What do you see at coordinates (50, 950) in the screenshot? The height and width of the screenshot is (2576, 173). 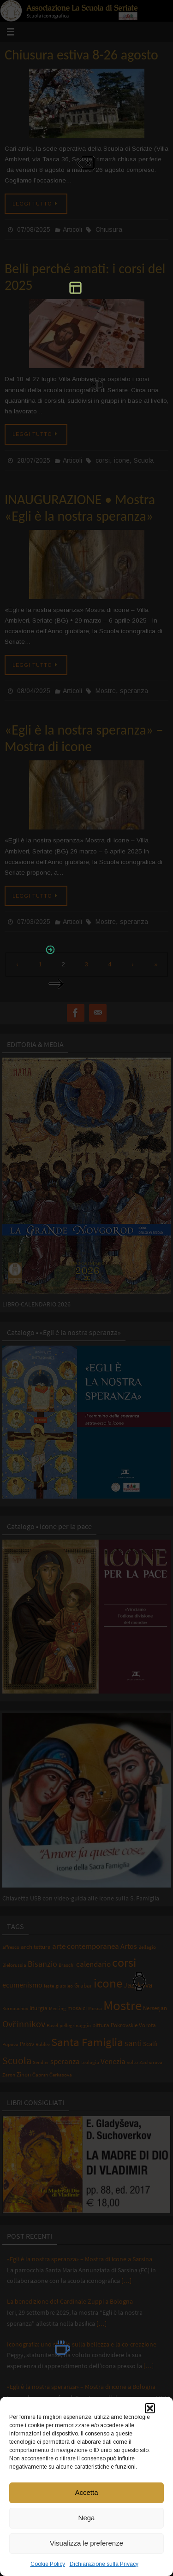 I see `proceed to the next step` at bounding box center [50, 950].